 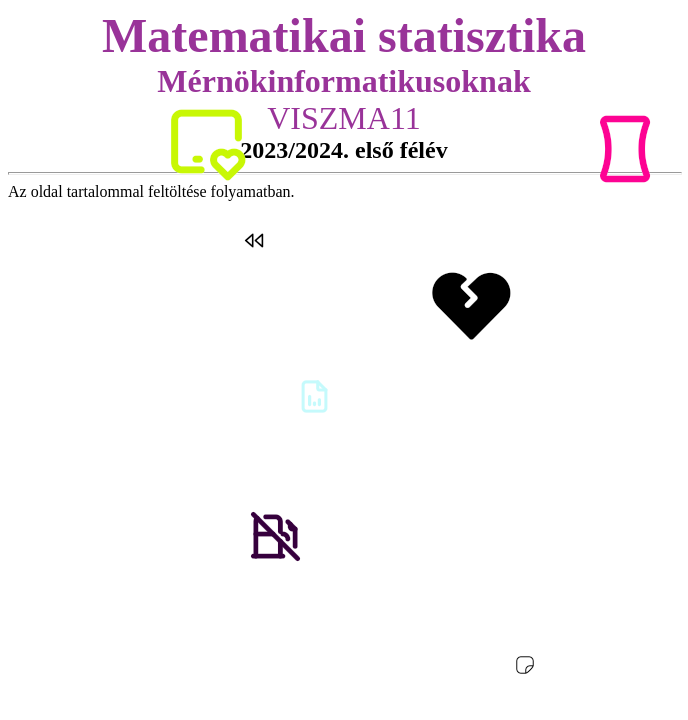 I want to click on add a sticker to your message, so click(x=525, y=665).